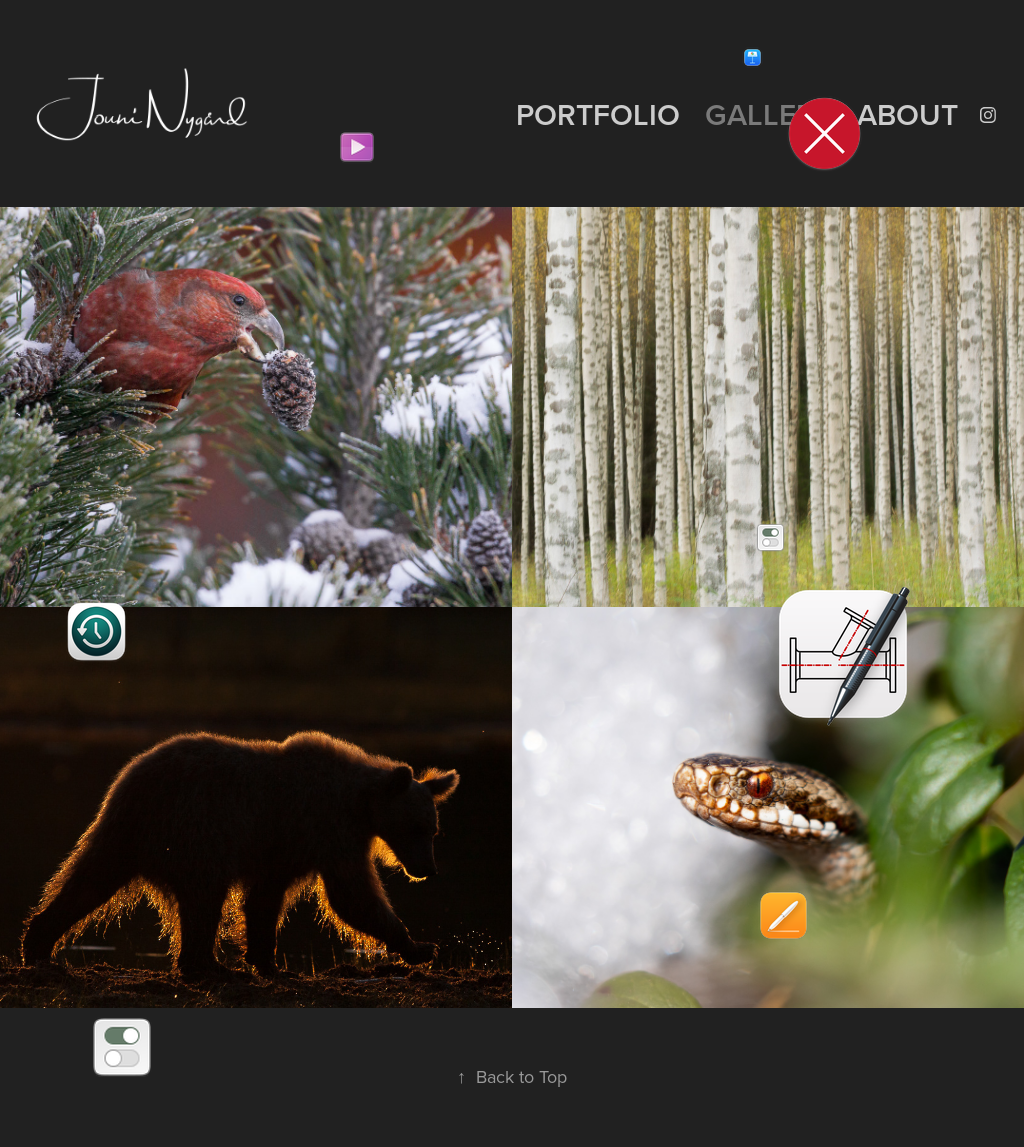  Describe the element at coordinates (96, 631) in the screenshot. I see `open Time Machine backup utility` at that location.